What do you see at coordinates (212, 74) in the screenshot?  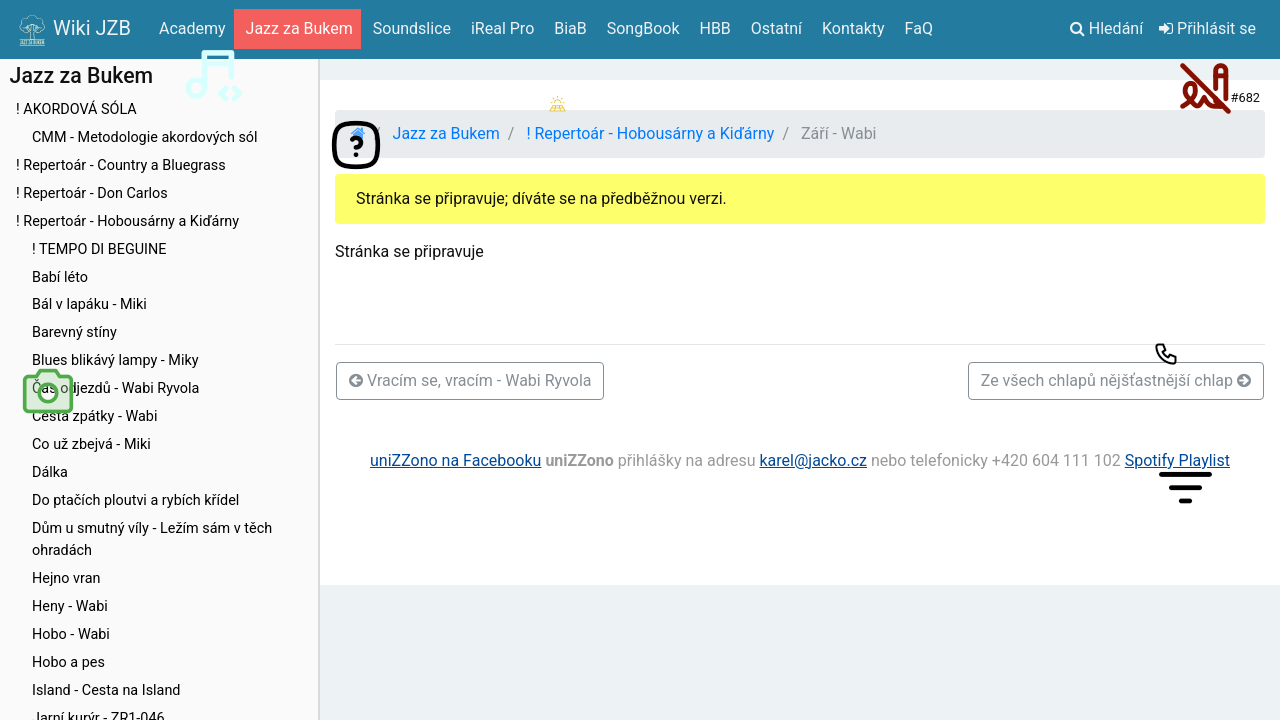 I see `access music coding or audio development tools` at bounding box center [212, 74].